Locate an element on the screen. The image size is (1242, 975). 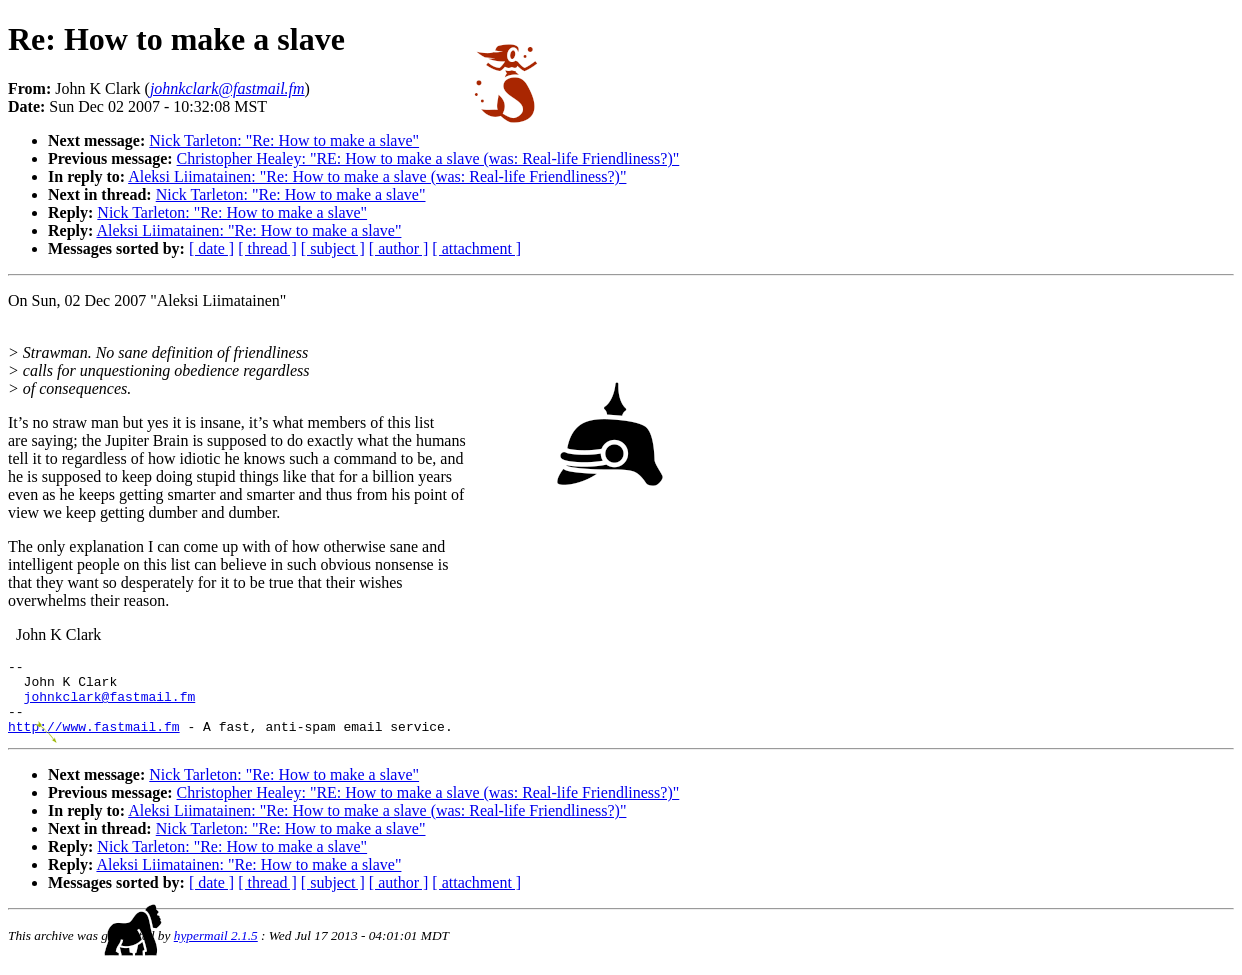
select prussian/german historical faction is located at coordinates (610, 439).